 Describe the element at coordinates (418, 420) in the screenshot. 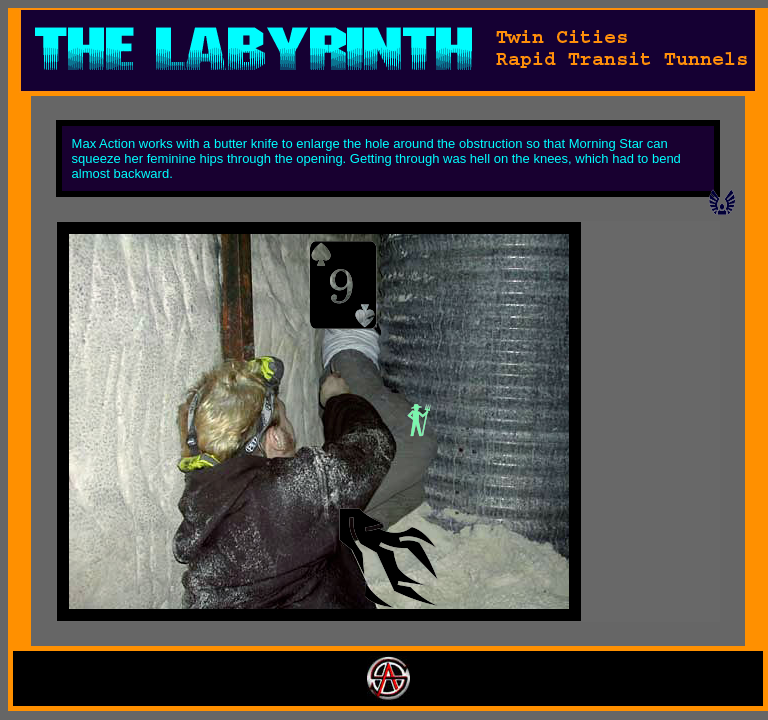

I see `select farmer character class` at that location.